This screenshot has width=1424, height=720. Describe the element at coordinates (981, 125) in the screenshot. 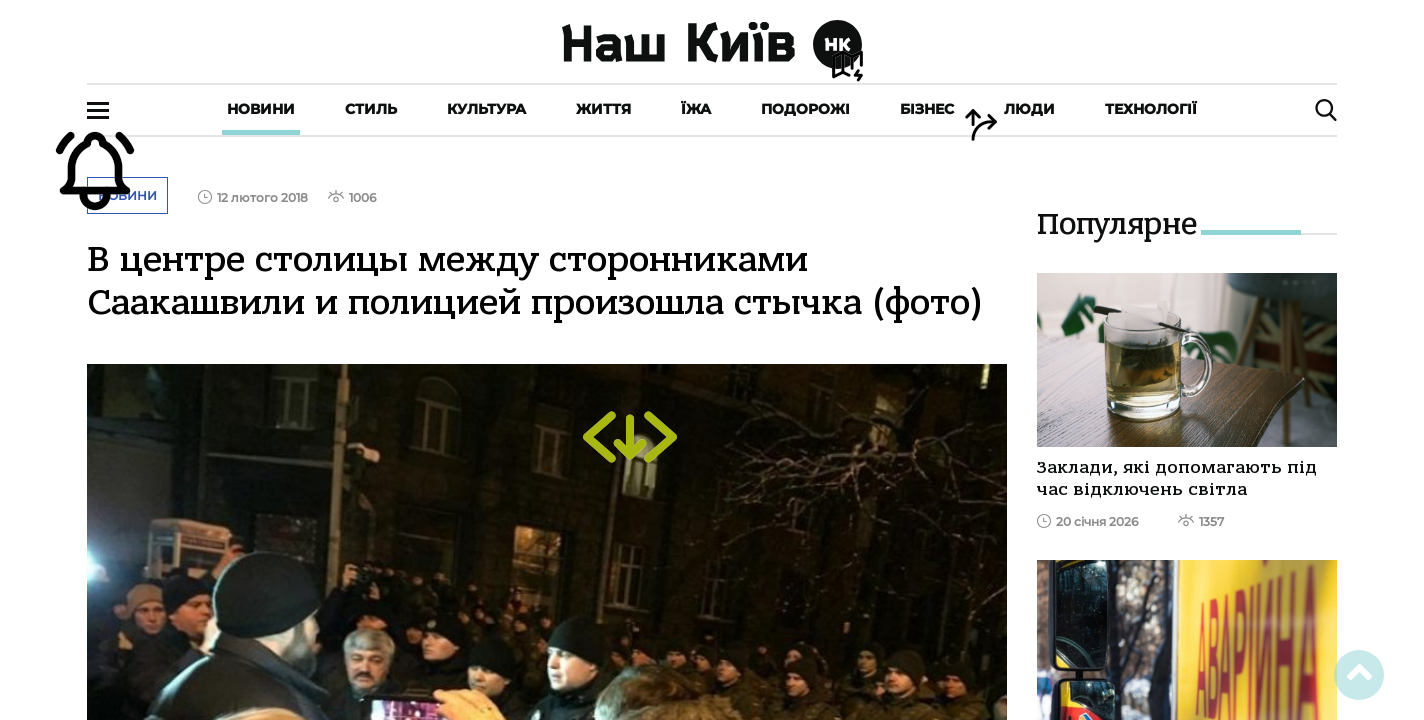

I see `take the exit or turn right ahead` at that location.